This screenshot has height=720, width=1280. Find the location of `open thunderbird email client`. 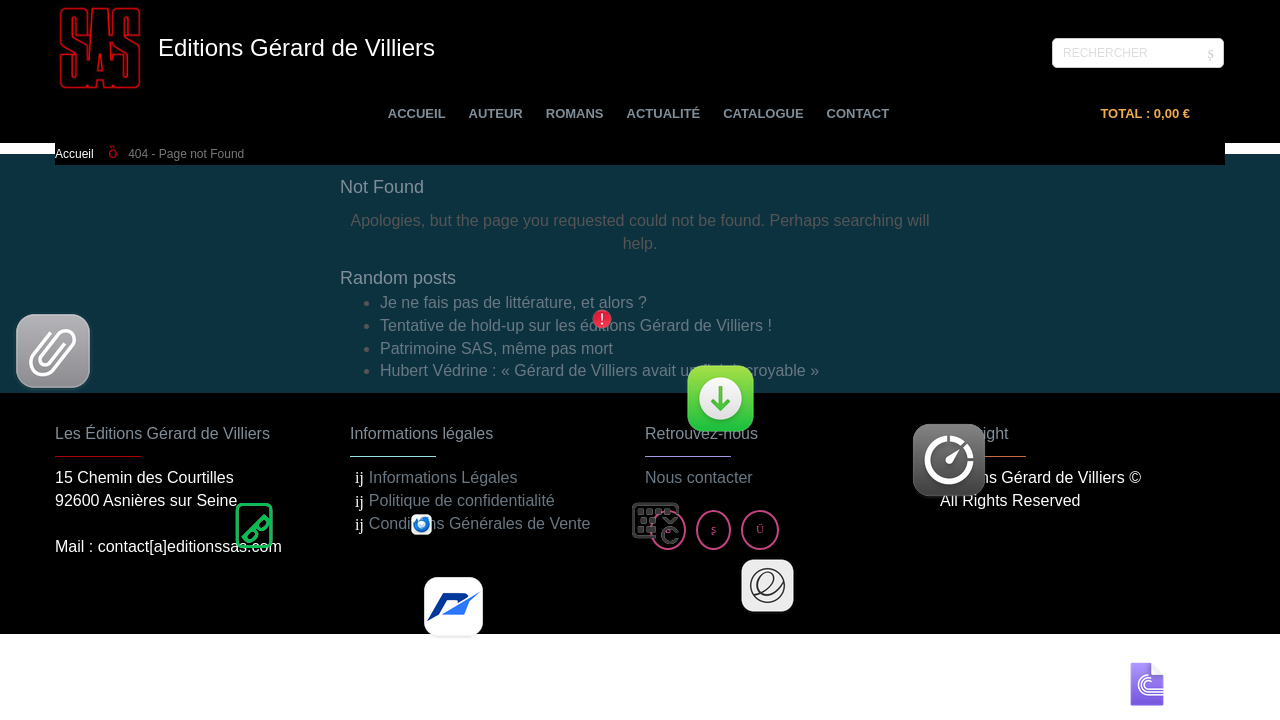

open thunderbird email client is located at coordinates (421, 524).